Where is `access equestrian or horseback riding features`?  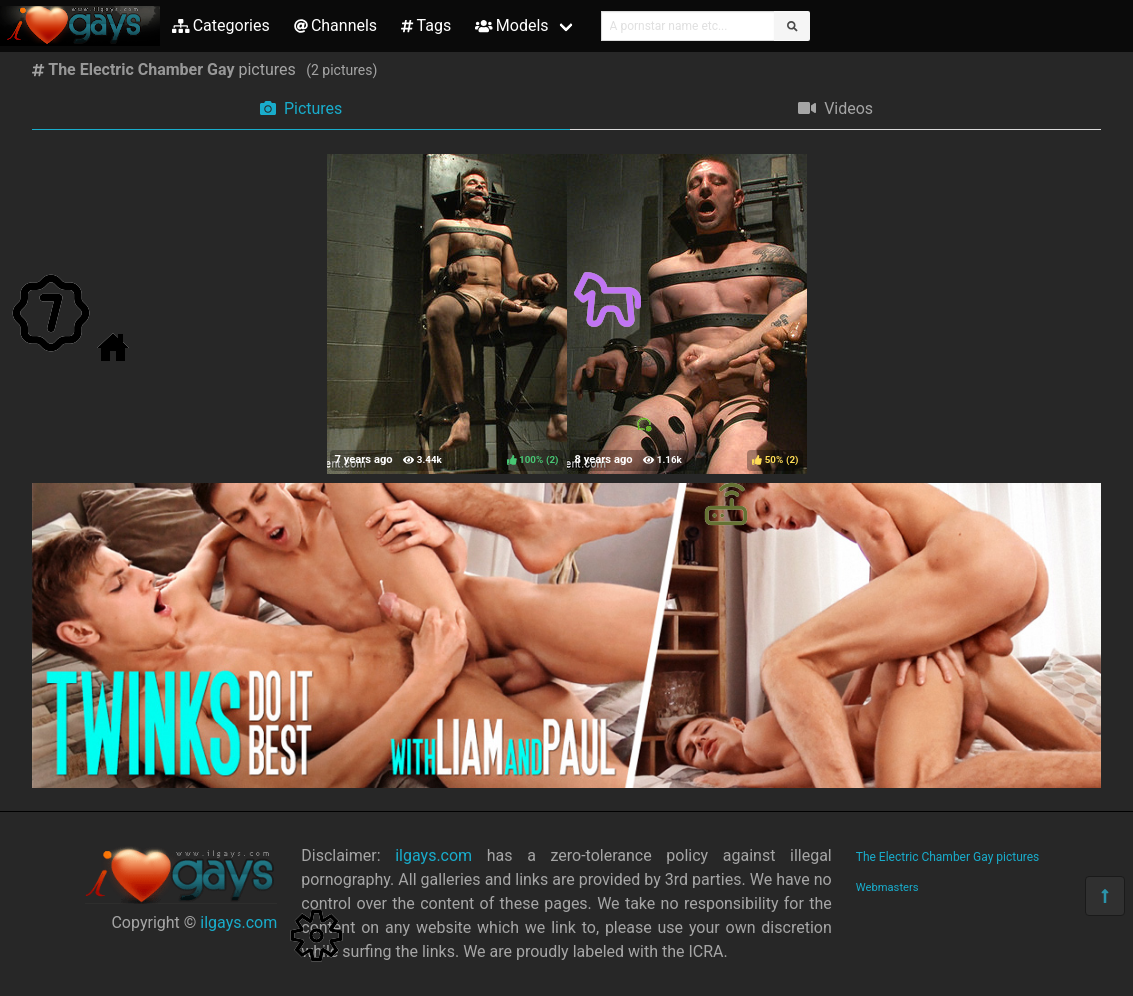 access equestrian or horseback riding features is located at coordinates (607, 299).